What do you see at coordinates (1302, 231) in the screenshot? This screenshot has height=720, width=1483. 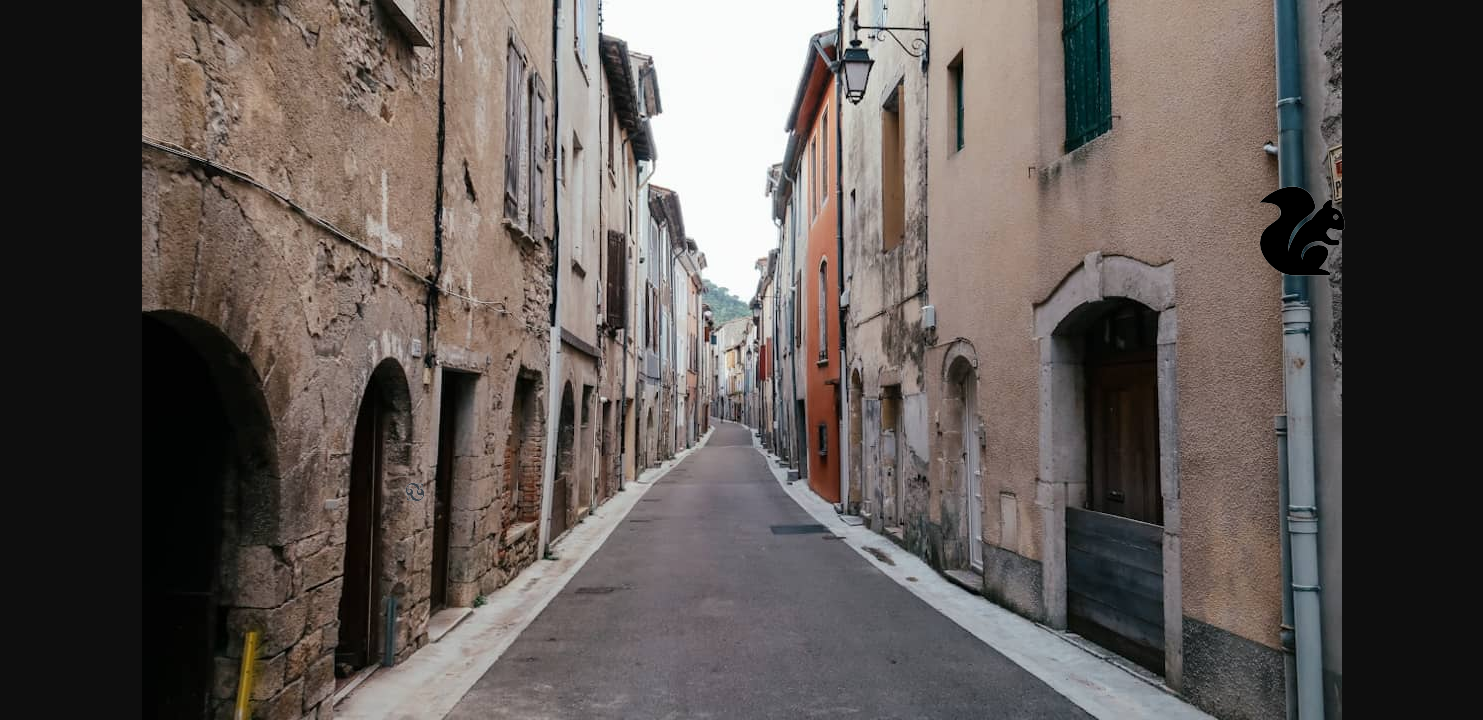 I see `wildlife or nature-themed game element` at bounding box center [1302, 231].